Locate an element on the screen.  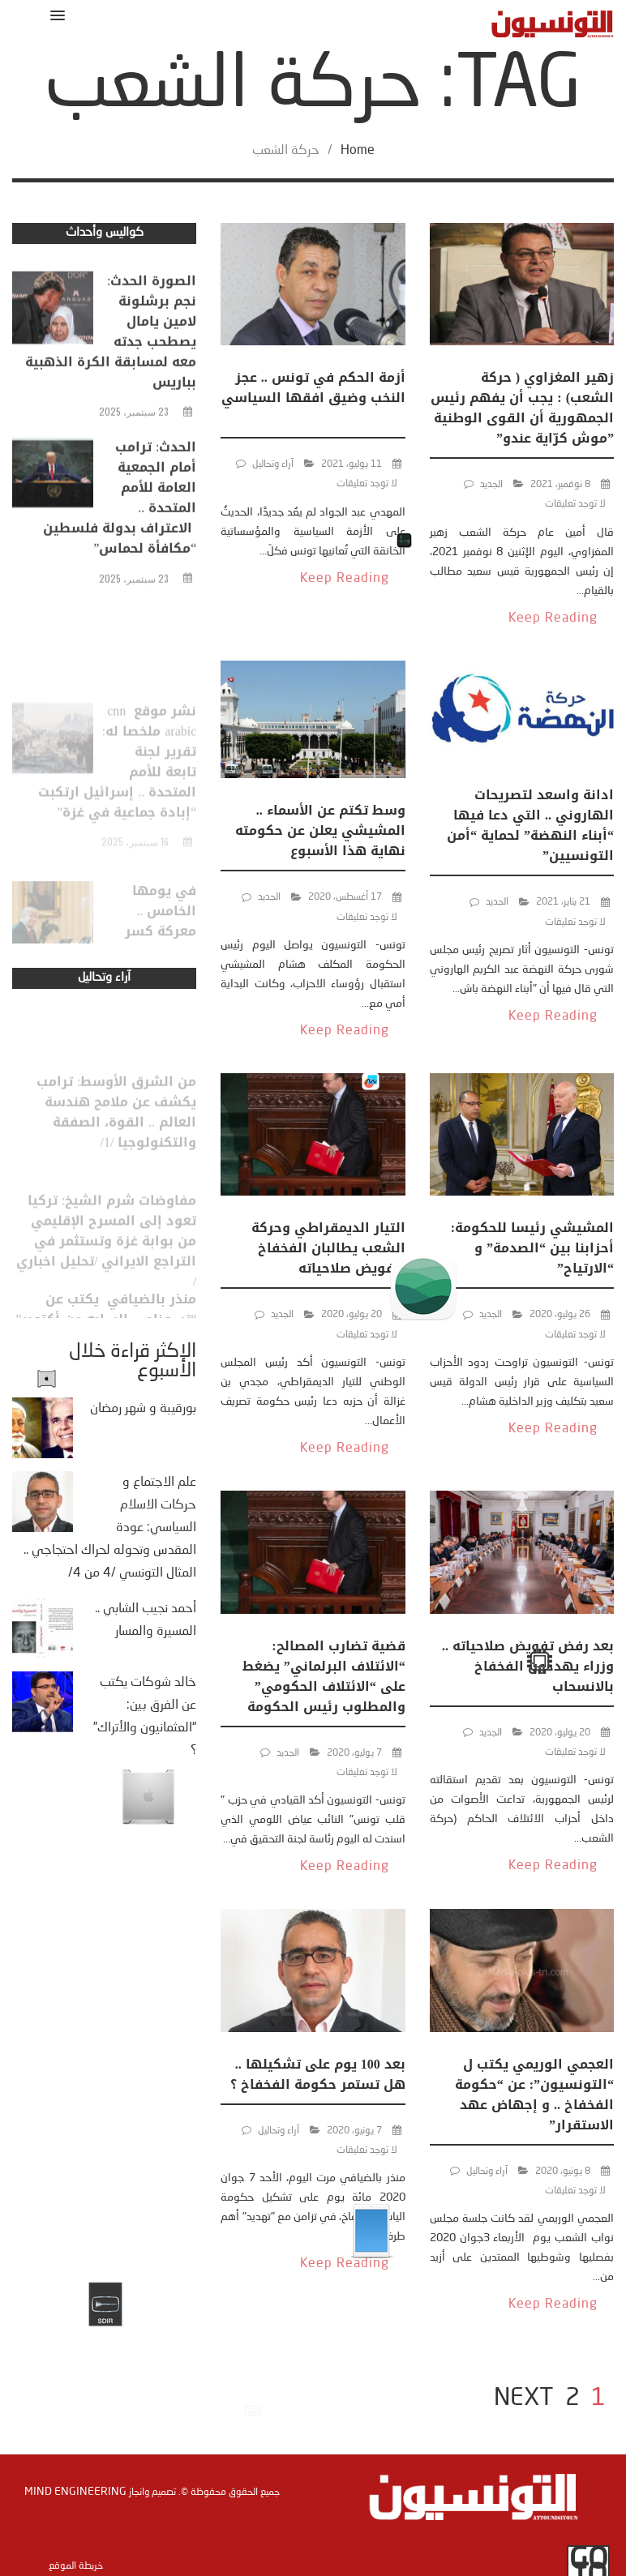
indicates mac pro desktop computer in system settings is located at coordinates (148, 1797).